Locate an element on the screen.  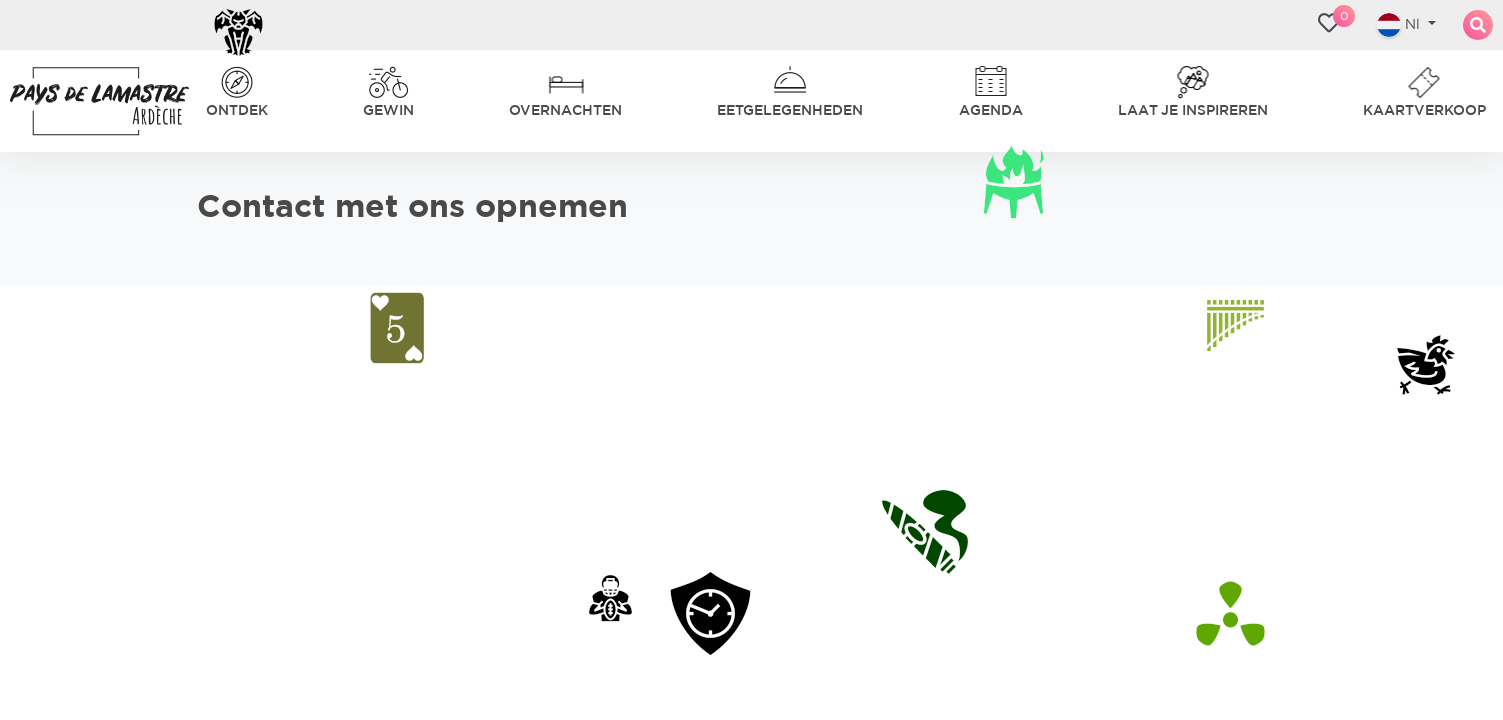
indicates fire pit or outdoor heating element is located at coordinates (1013, 181).